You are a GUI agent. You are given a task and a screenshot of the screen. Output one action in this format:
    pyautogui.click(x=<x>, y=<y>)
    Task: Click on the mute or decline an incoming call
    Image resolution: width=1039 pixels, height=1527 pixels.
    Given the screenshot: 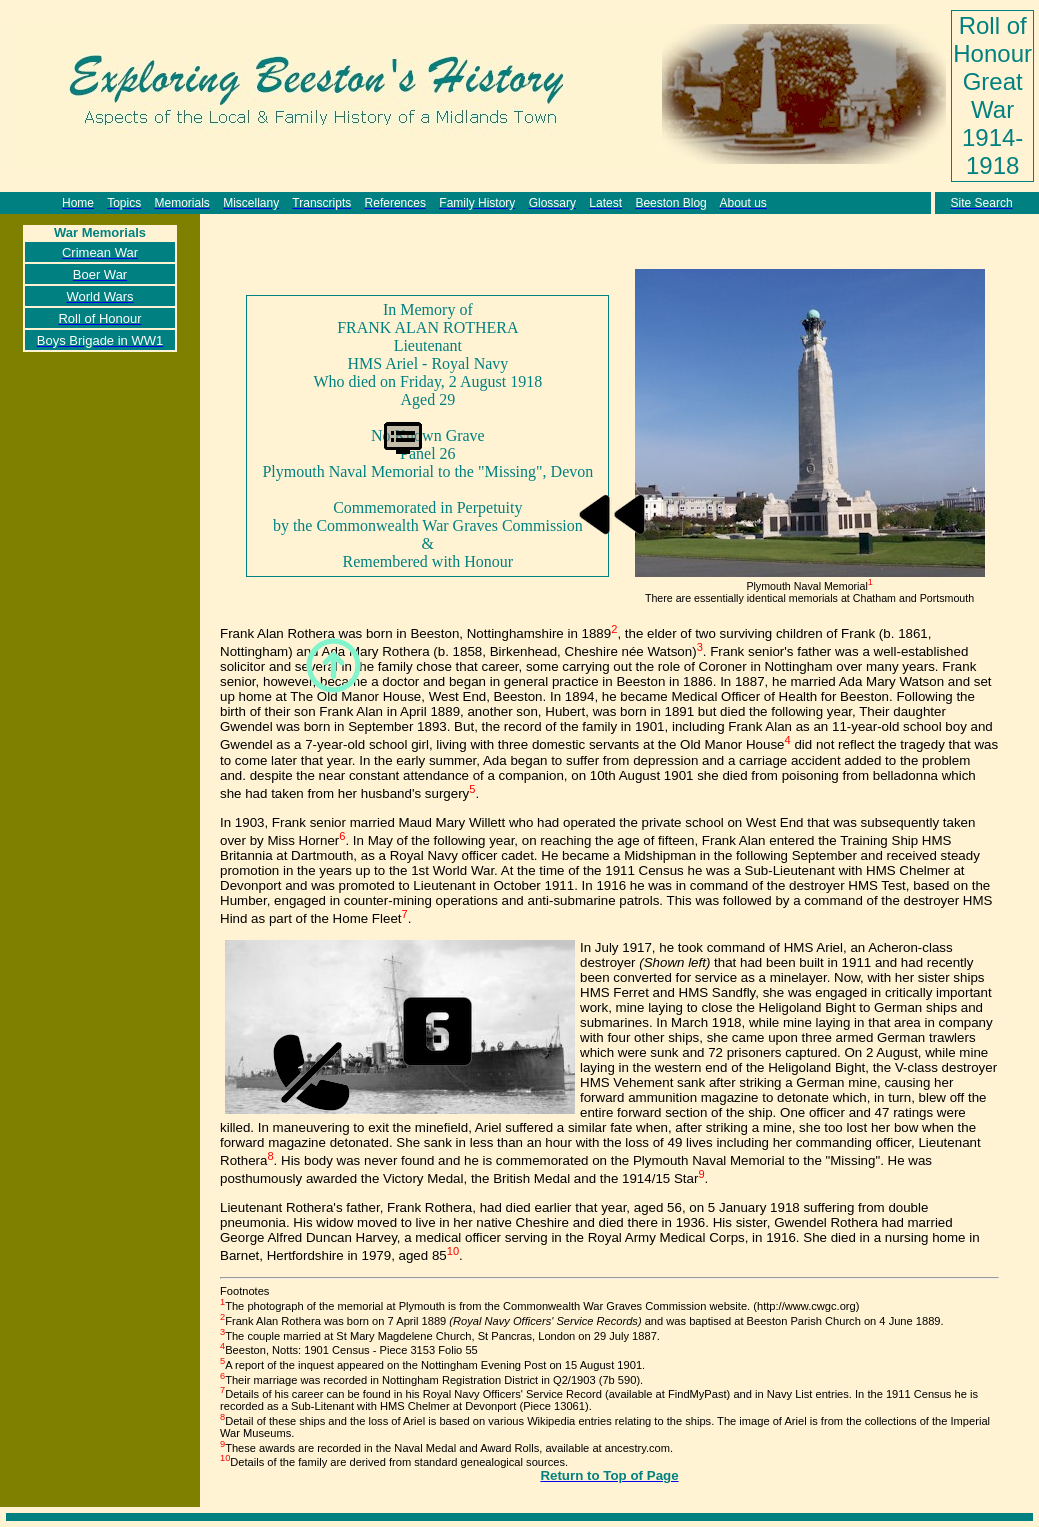 What is the action you would take?
    pyautogui.click(x=311, y=1072)
    